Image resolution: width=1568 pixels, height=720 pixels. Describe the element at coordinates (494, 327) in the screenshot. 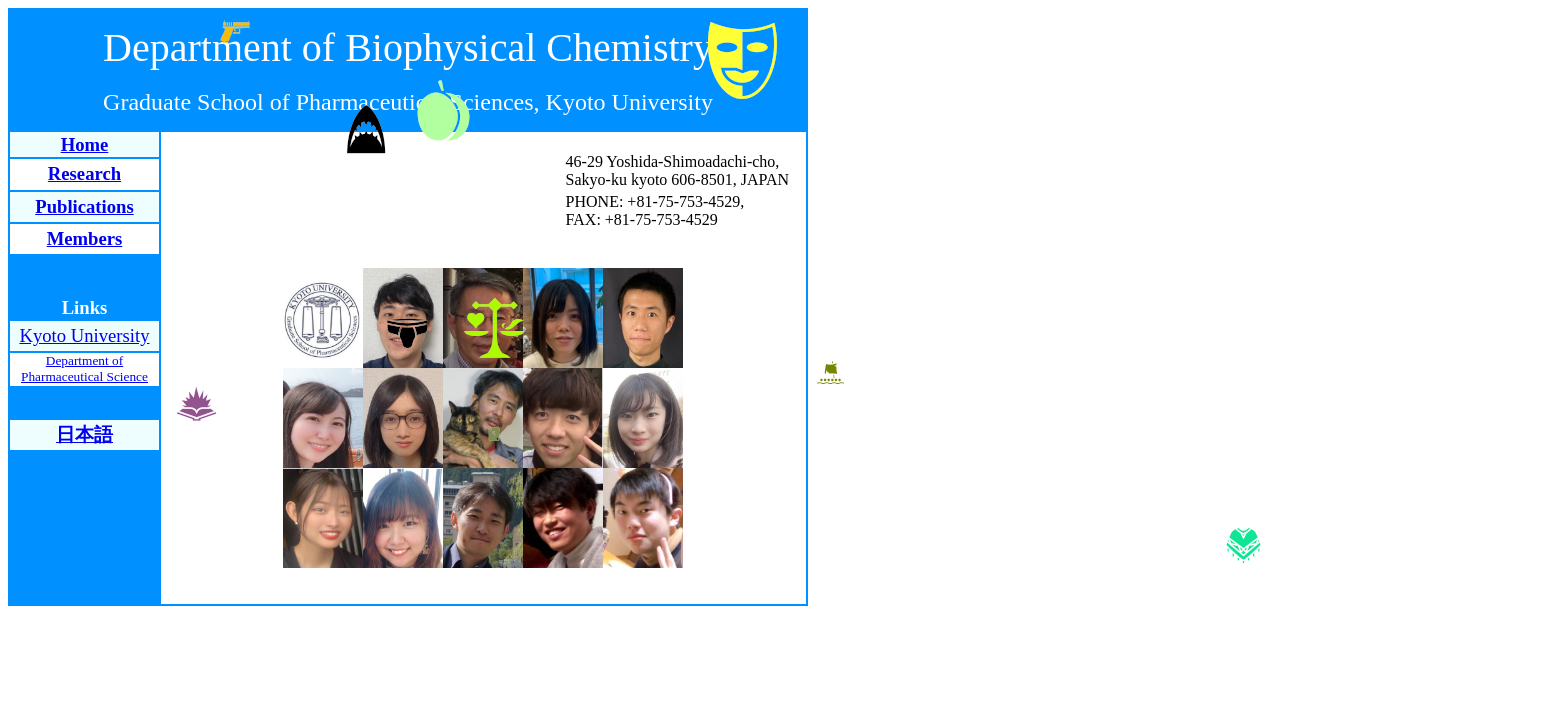

I see `balance between love and nature` at that location.